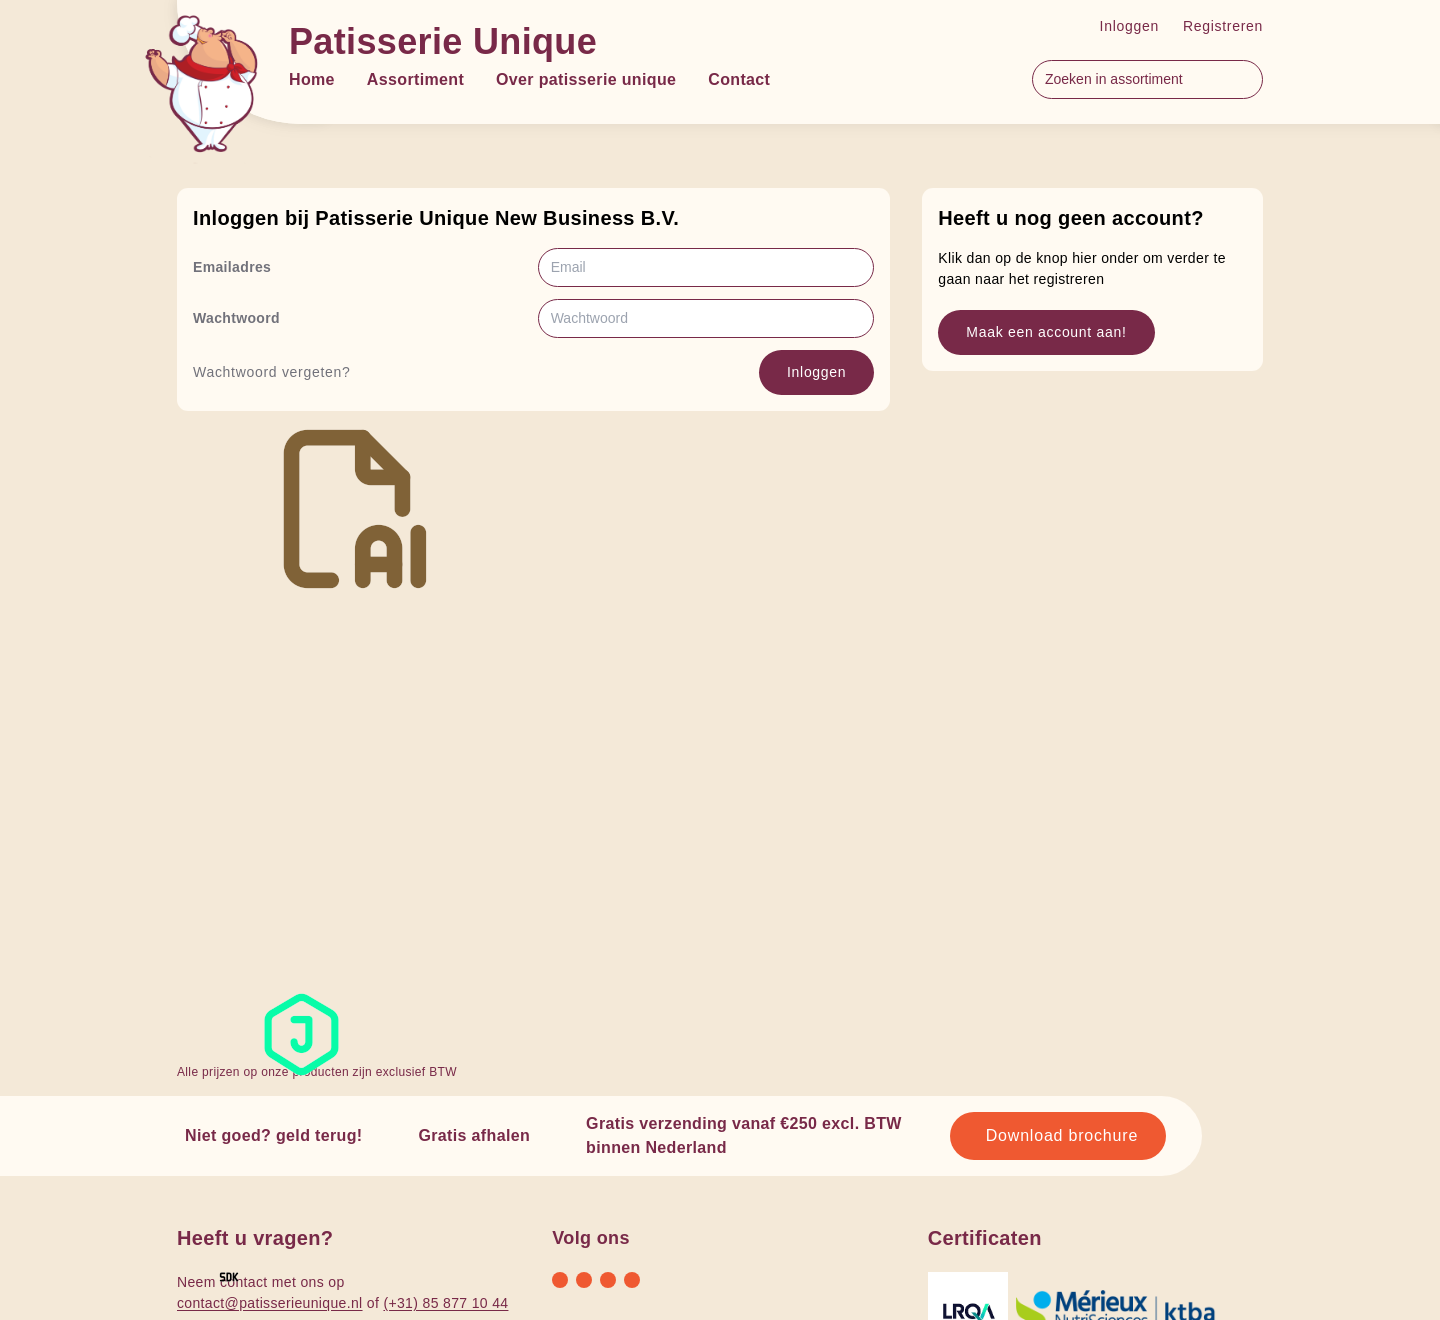 The width and height of the screenshot is (1440, 1320). I want to click on access software development kit resources, so click(229, 1277).